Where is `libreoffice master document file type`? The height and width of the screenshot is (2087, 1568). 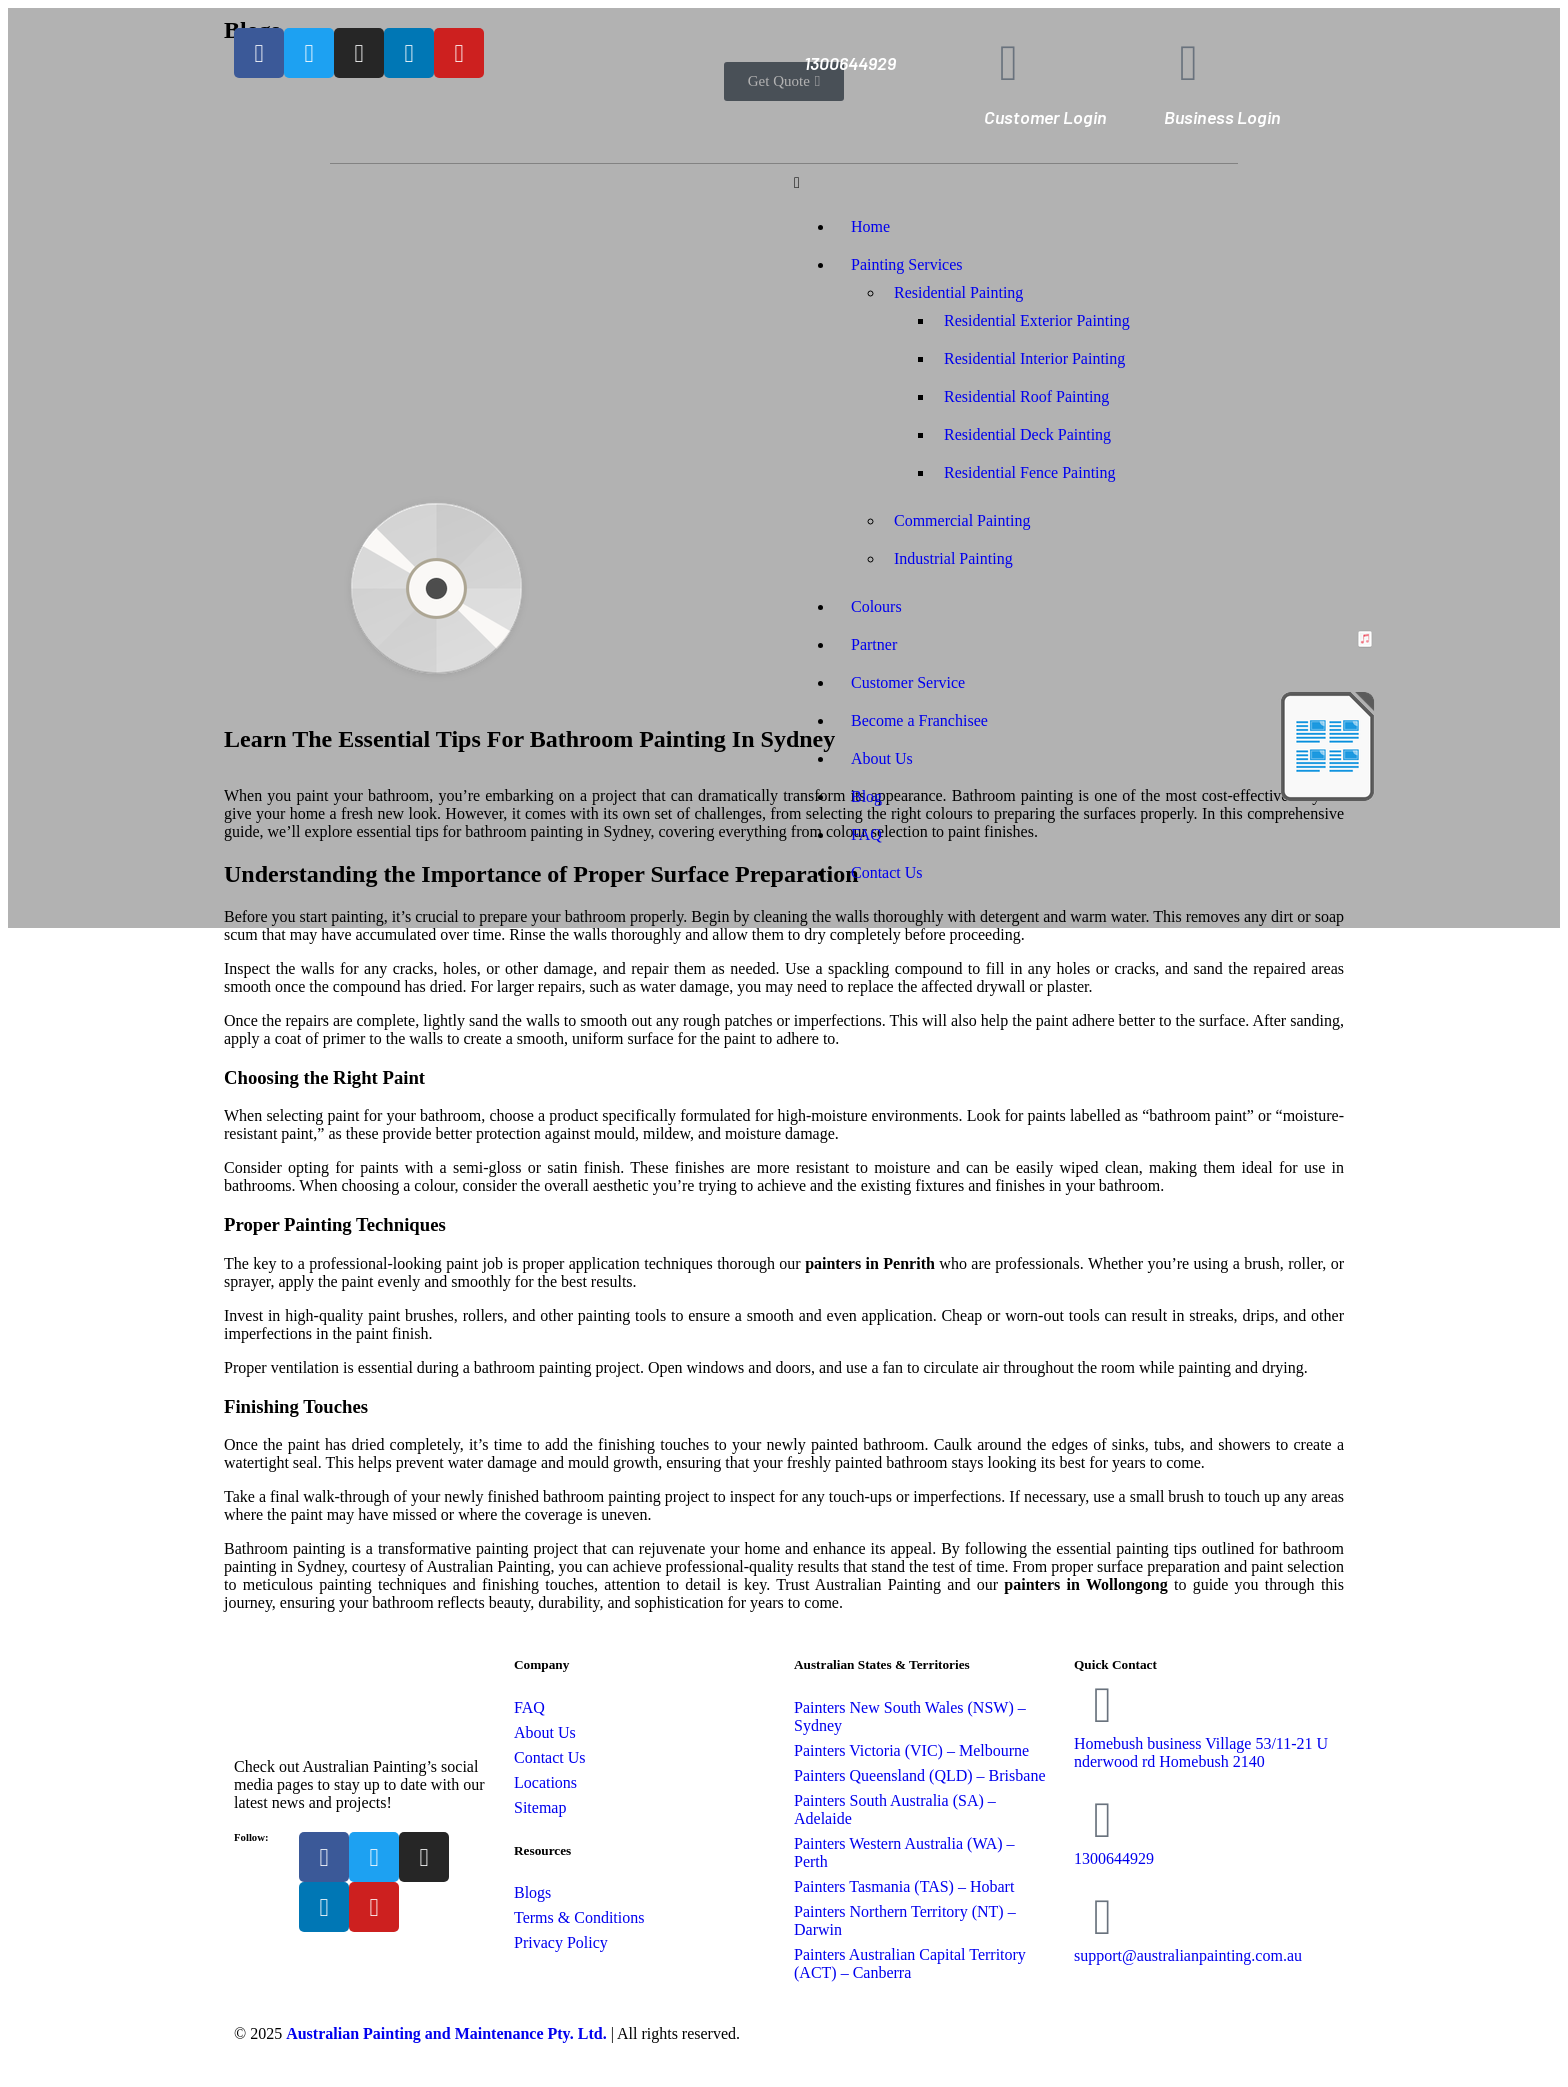
libreoffice master document file type is located at coordinates (1327, 746).